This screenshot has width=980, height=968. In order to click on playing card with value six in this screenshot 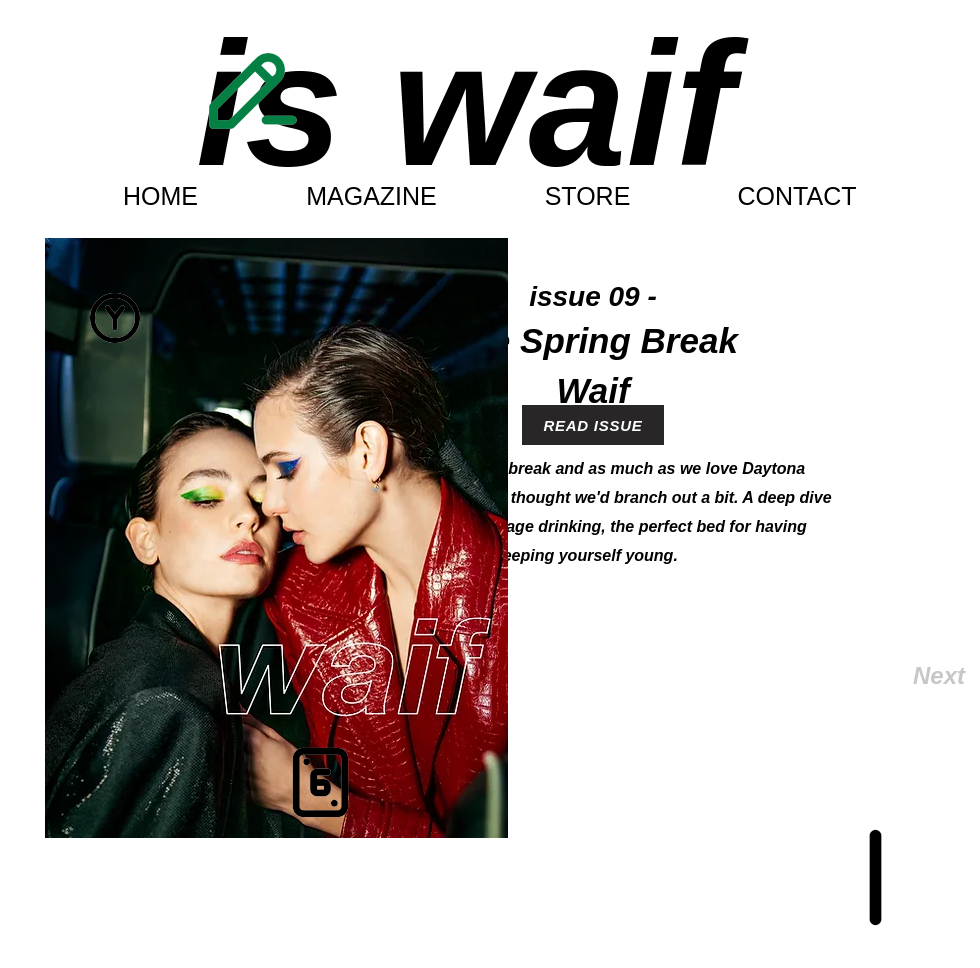, I will do `click(320, 782)`.